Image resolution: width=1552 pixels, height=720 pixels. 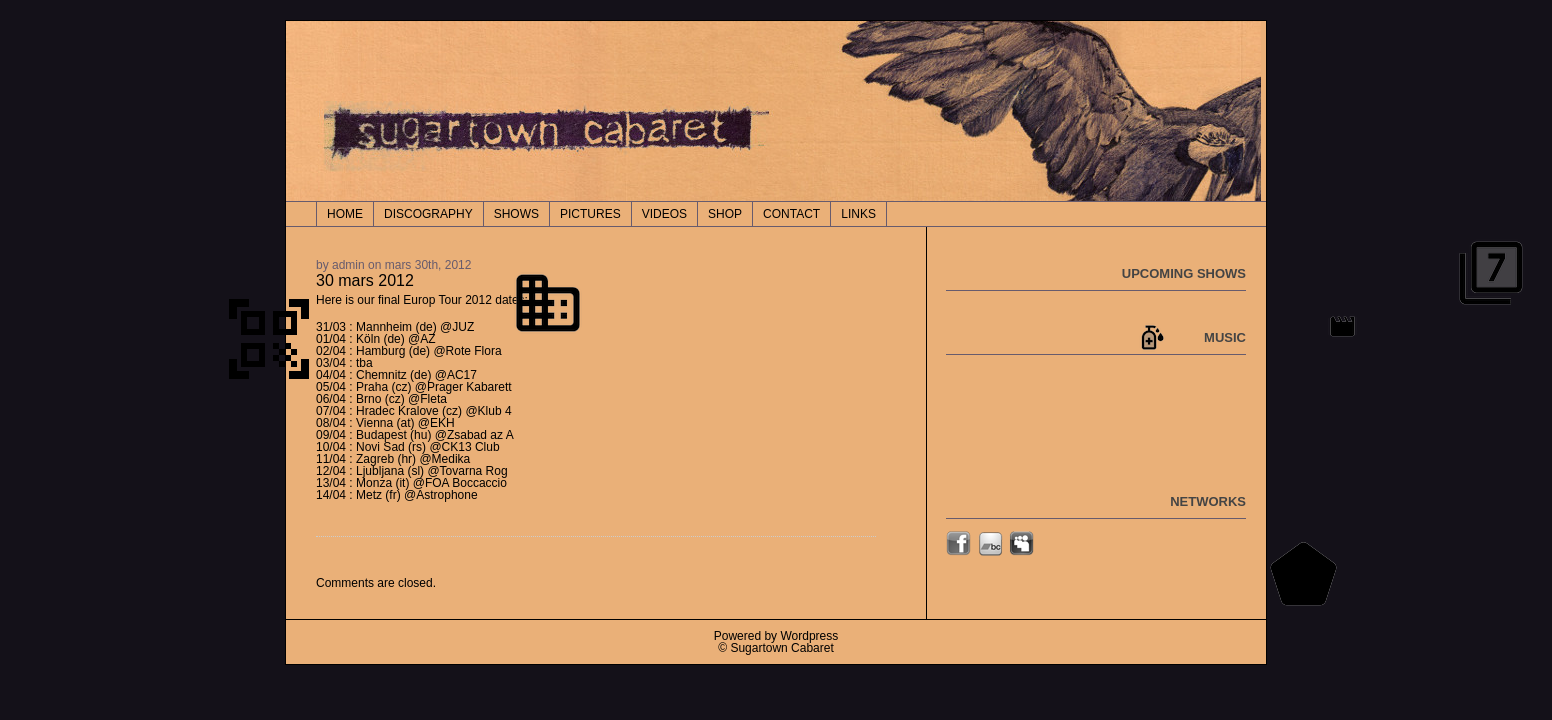 What do you see at coordinates (1151, 337) in the screenshot?
I see `access hand sanitizer station information` at bounding box center [1151, 337].